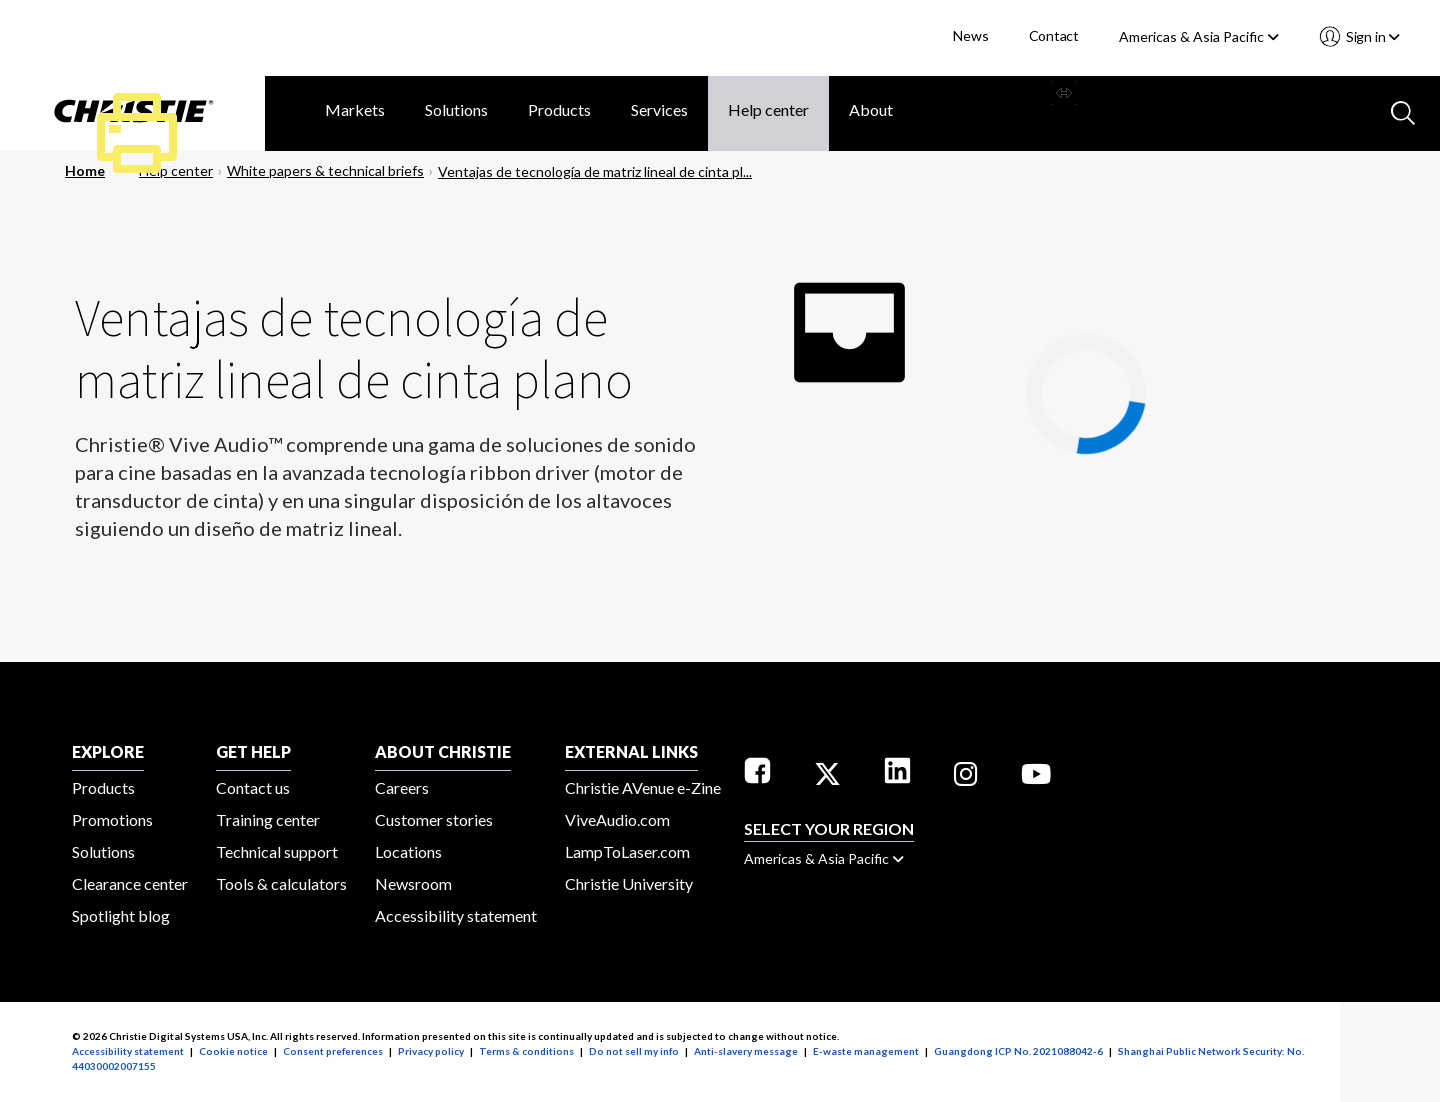  Describe the element at coordinates (849, 332) in the screenshot. I see `view your inbox messages` at that location.